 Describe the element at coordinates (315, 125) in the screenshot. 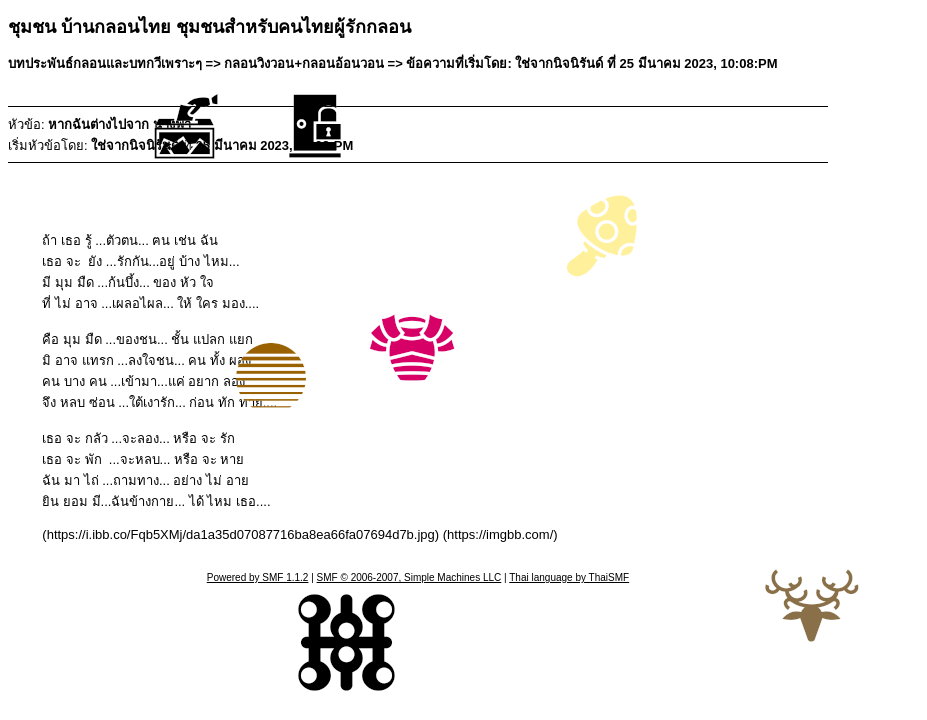

I see `access a locked room or restricted area` at that location.